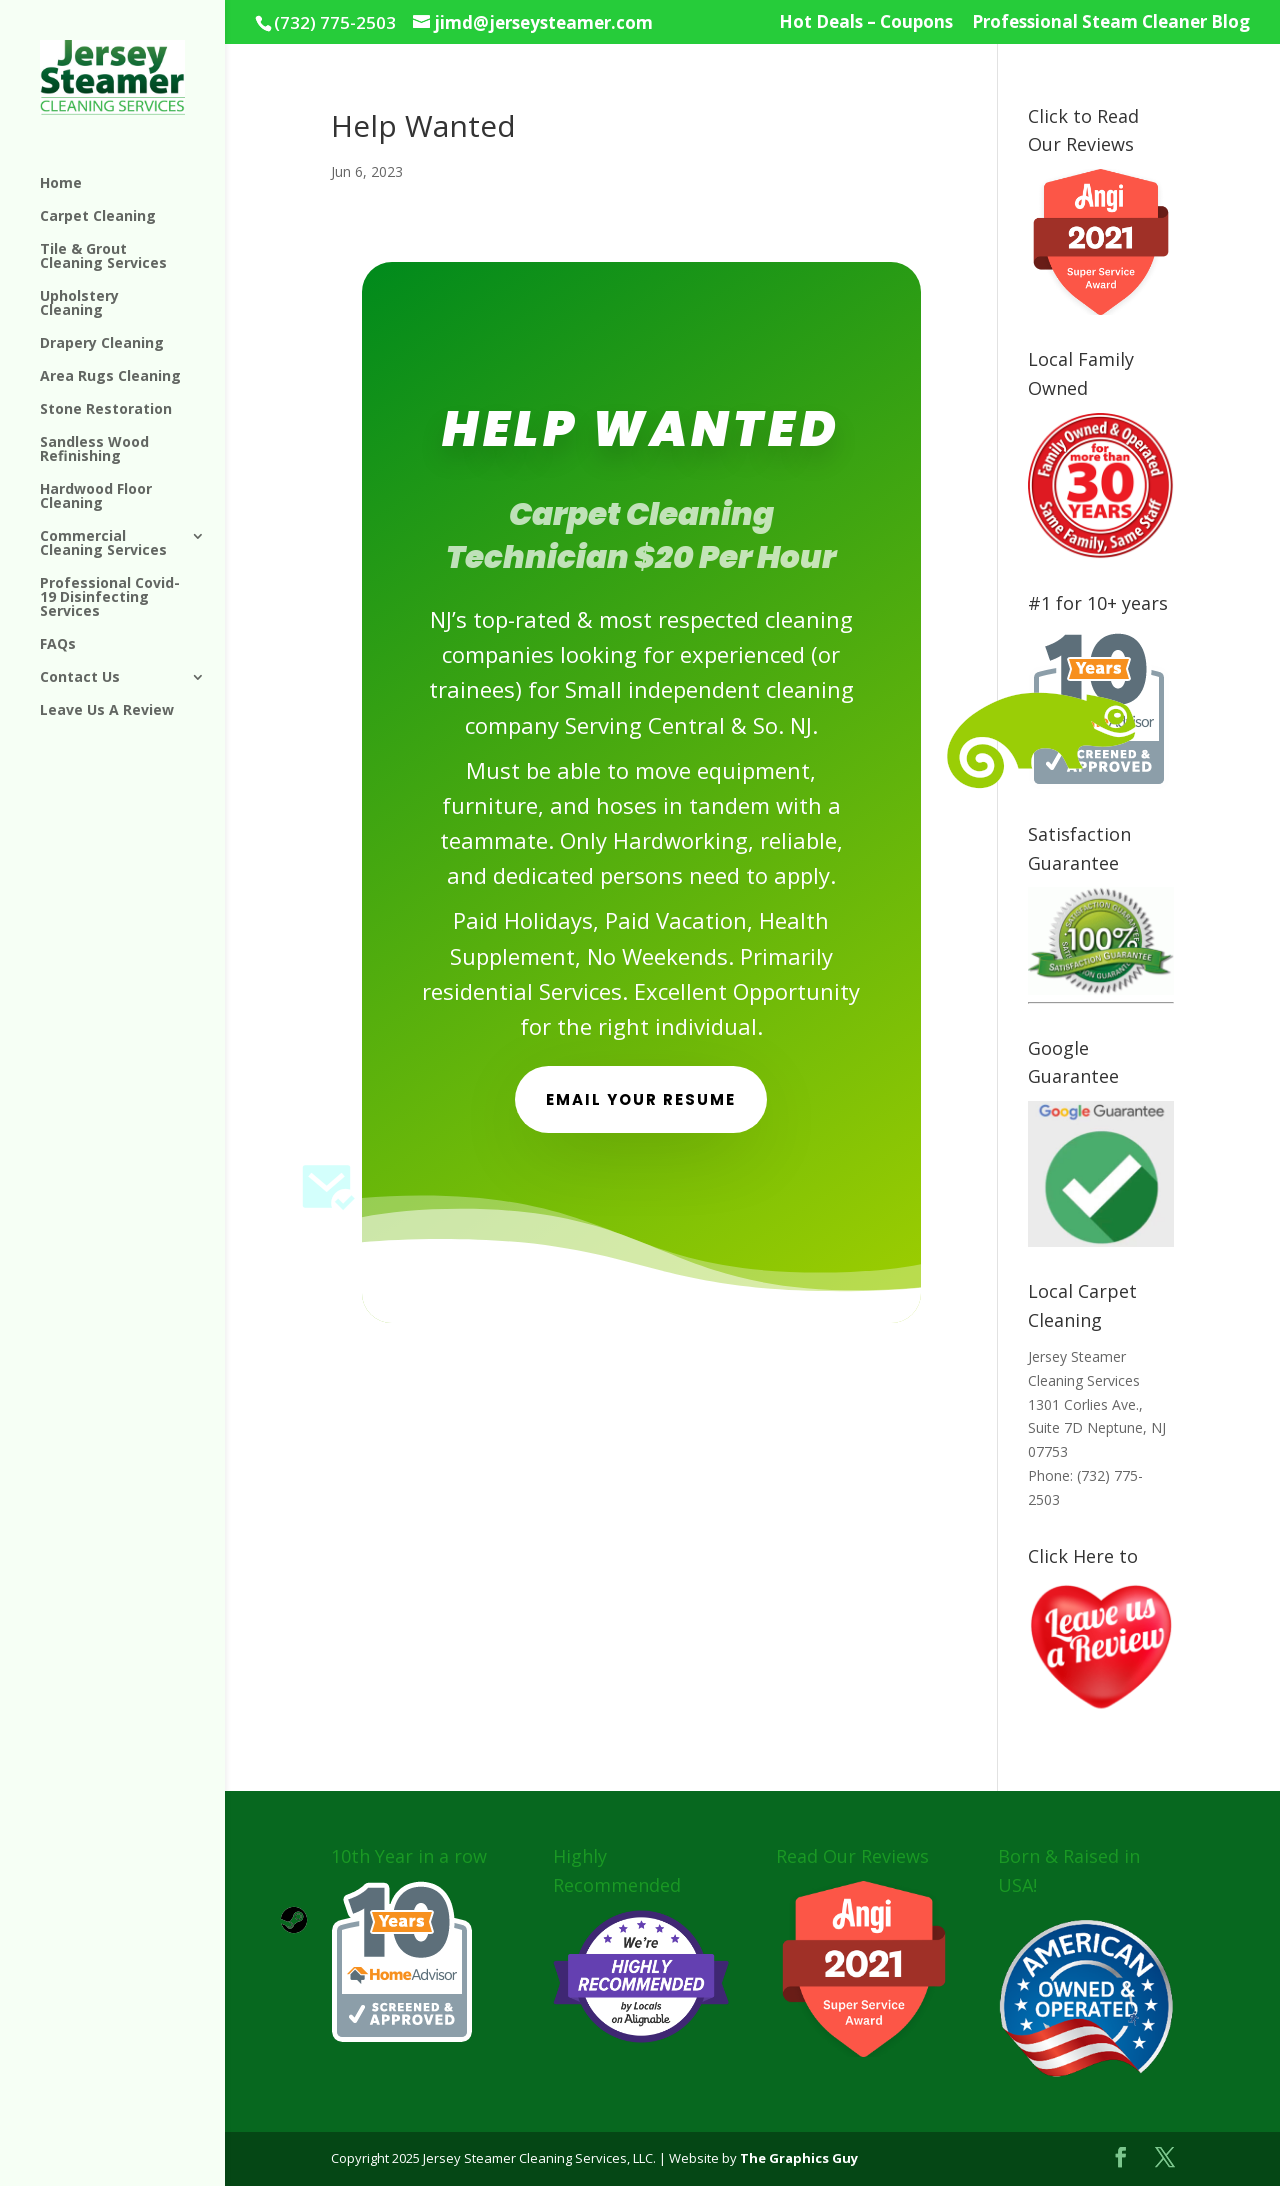 The image size is (1280, 2186). Describe the element at coordinates (326, 1186) in the screenshot. I see `email successfully sent or delivered` at that location.